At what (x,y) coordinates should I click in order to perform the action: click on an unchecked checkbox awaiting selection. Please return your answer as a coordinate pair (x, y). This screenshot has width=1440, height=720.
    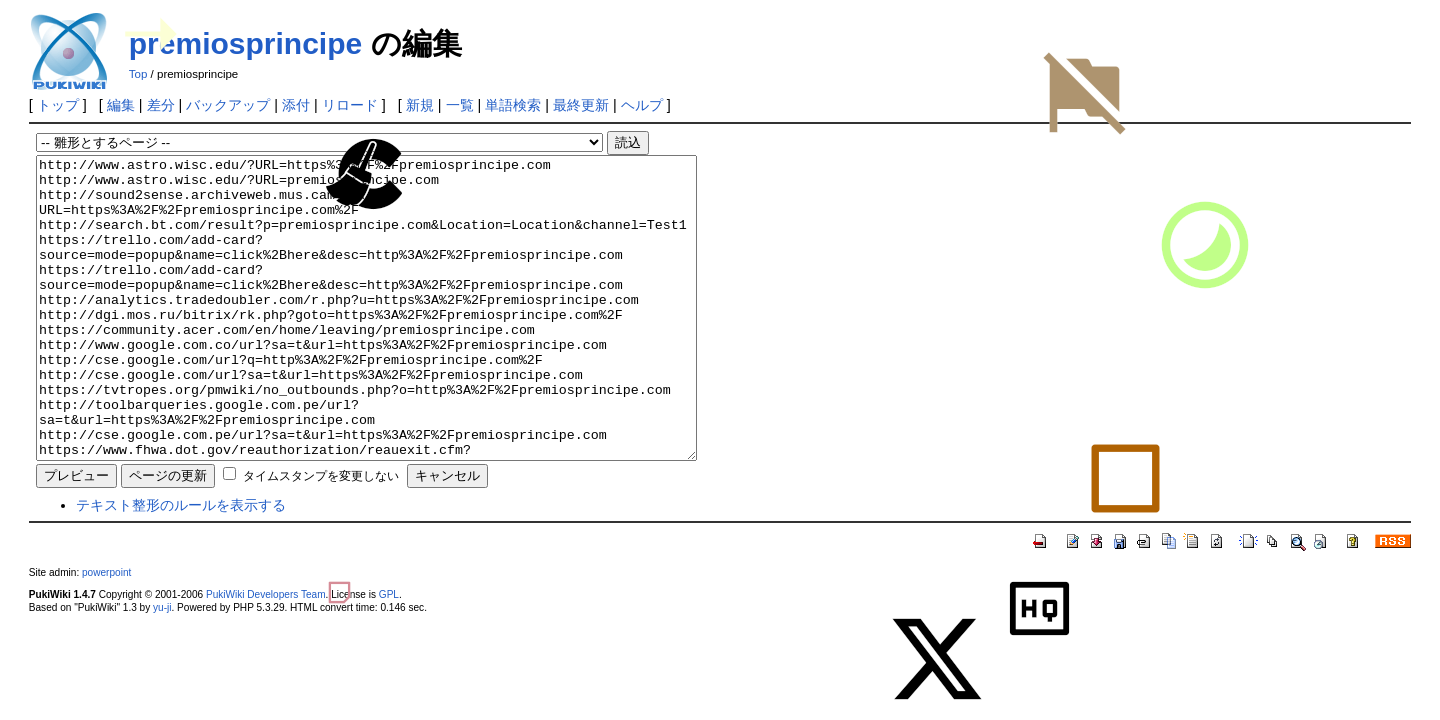
    Looking at the image, I should click on (1125, 478).